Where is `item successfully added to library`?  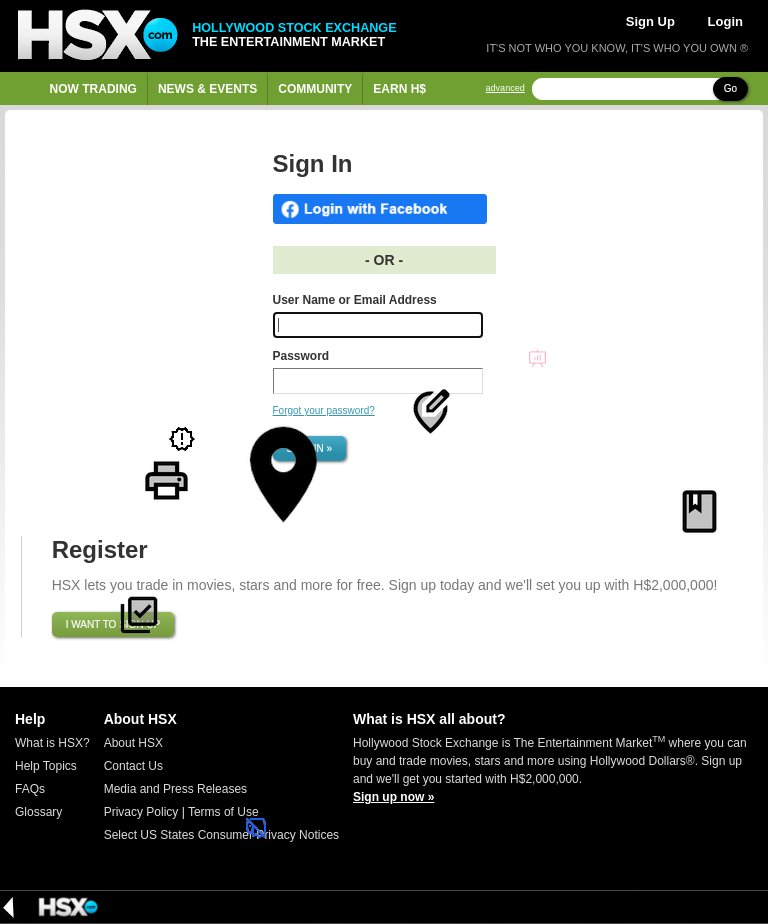
item successfully added to library is located at coordinates (139, 615).